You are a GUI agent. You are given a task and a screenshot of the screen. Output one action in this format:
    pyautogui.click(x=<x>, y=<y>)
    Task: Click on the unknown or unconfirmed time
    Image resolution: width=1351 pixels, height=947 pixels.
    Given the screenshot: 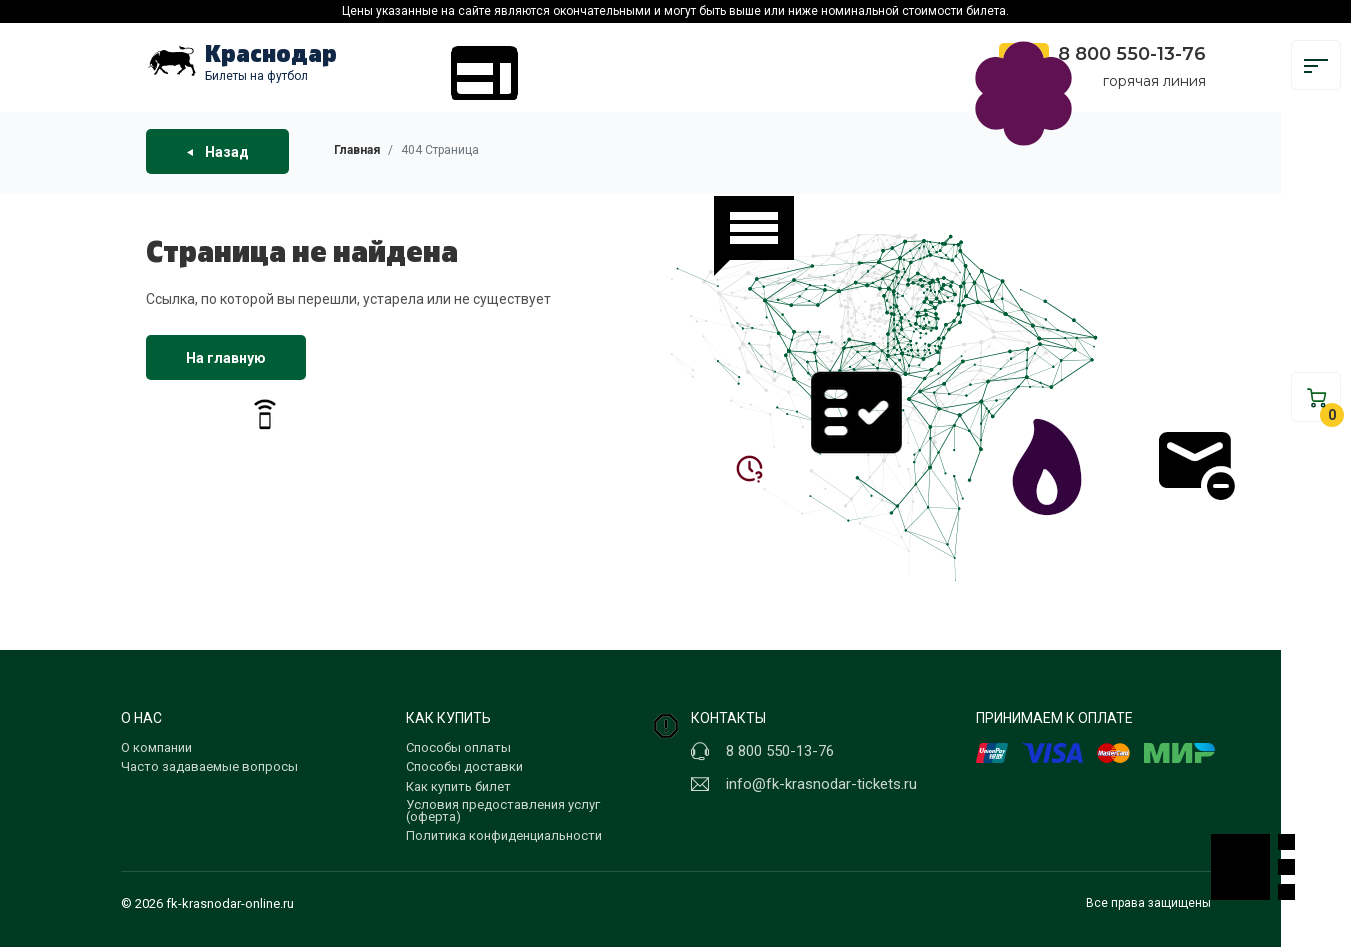 What is the action you would take?
    pyautogui.click(x=749, y=468)
    